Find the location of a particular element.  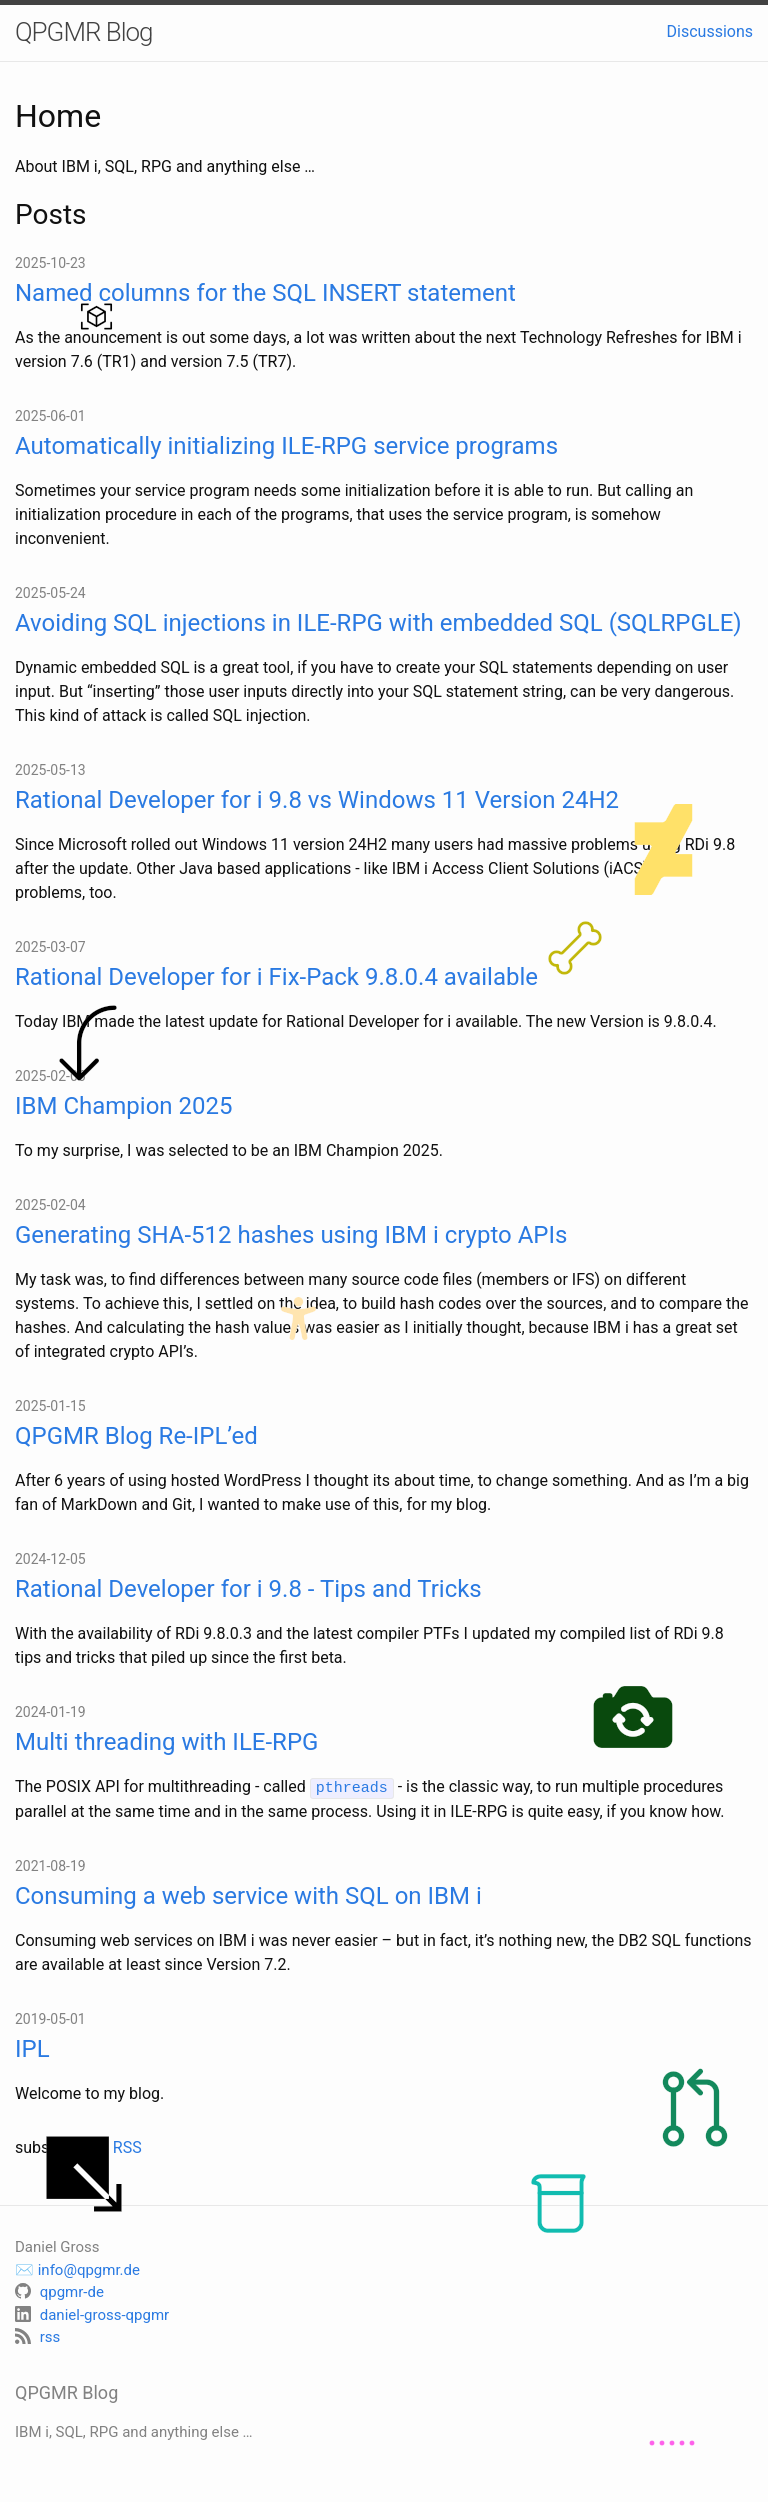

access experimental or beta features is located at coordinates (558, 2203).